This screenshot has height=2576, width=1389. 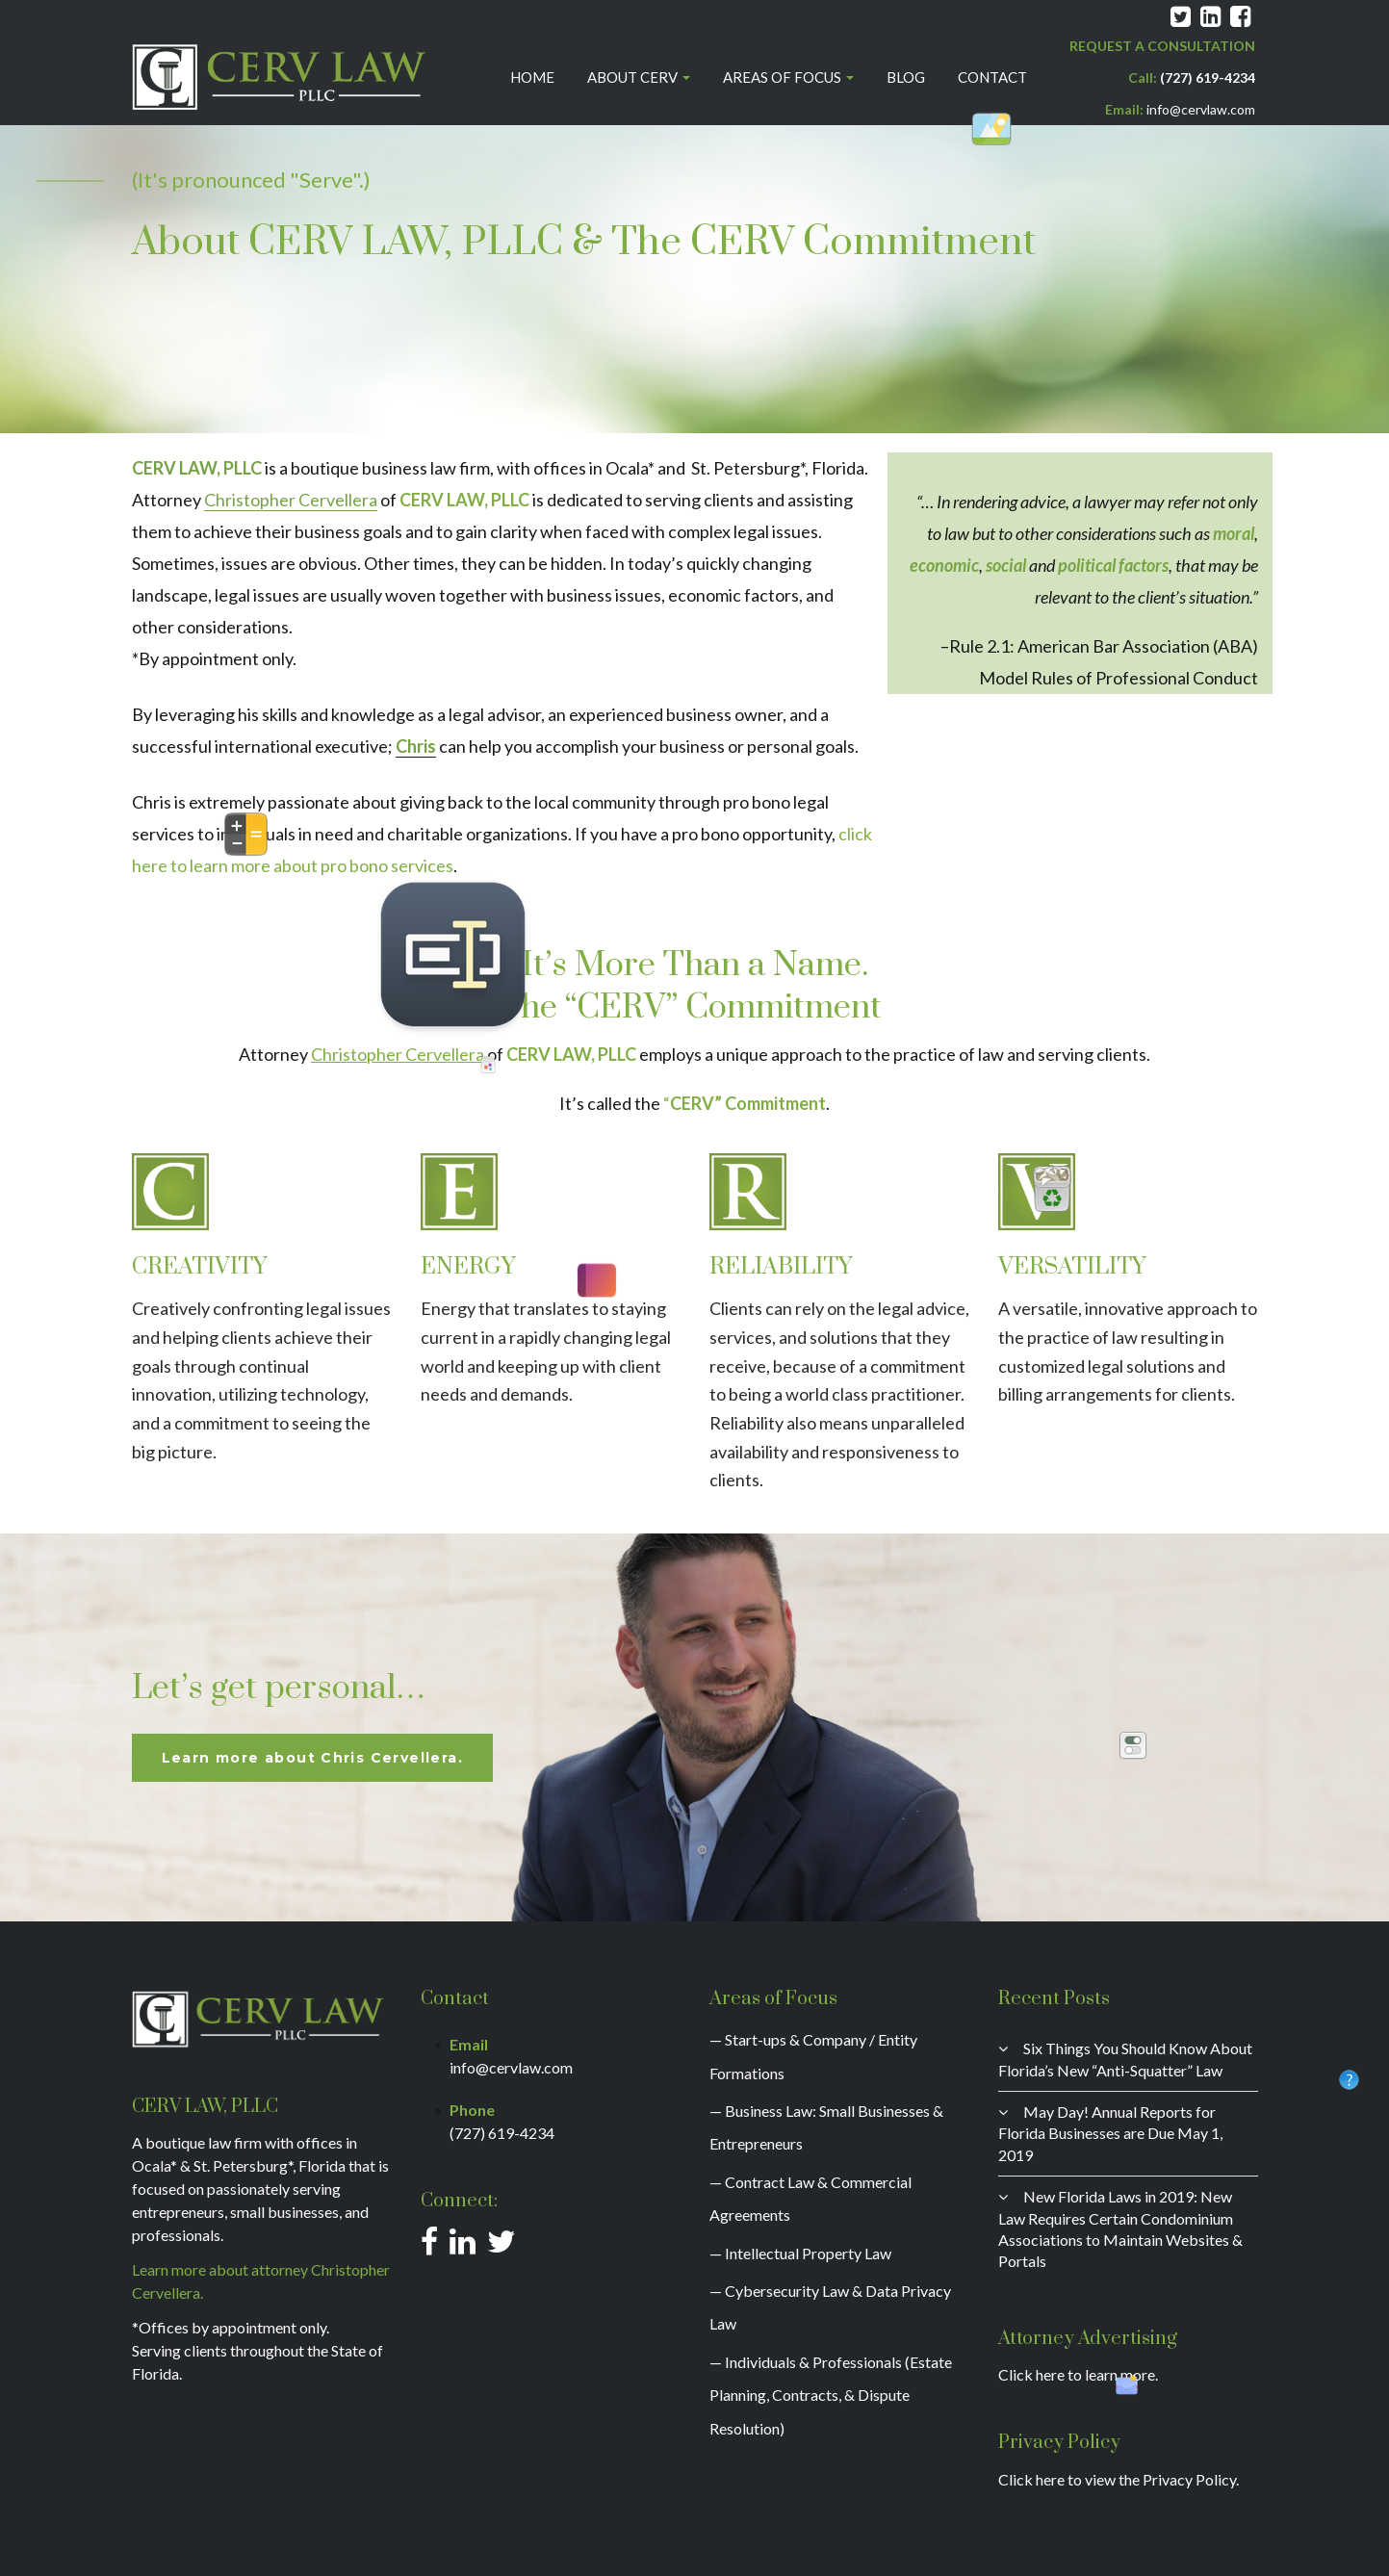 I want to click on access the desktop folder, so click(x=597, y=1279).